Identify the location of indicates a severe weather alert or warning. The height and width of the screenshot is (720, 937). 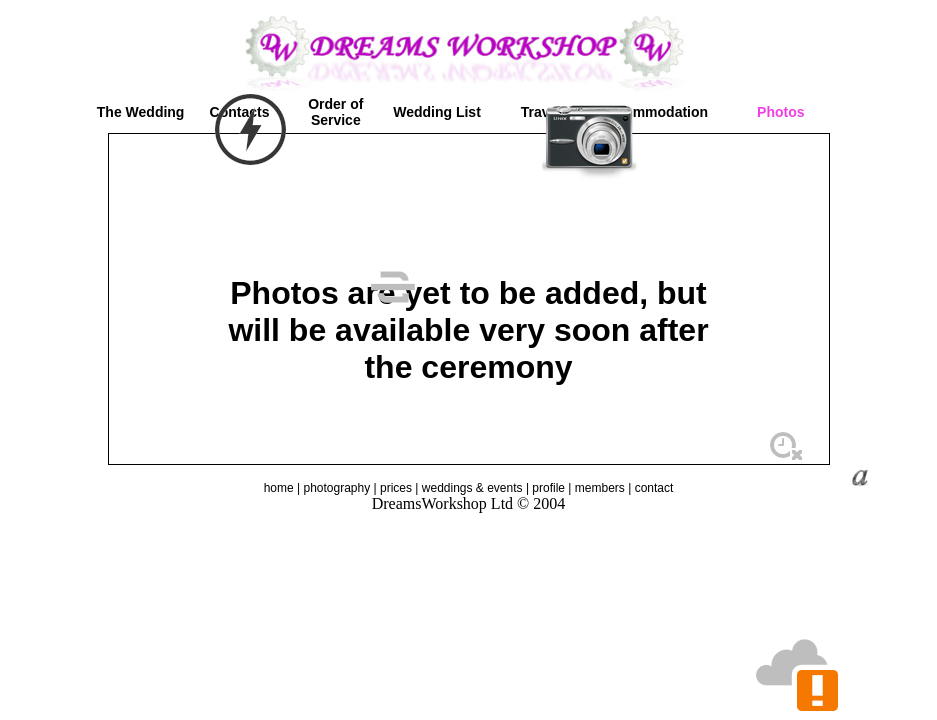
(797, 670).